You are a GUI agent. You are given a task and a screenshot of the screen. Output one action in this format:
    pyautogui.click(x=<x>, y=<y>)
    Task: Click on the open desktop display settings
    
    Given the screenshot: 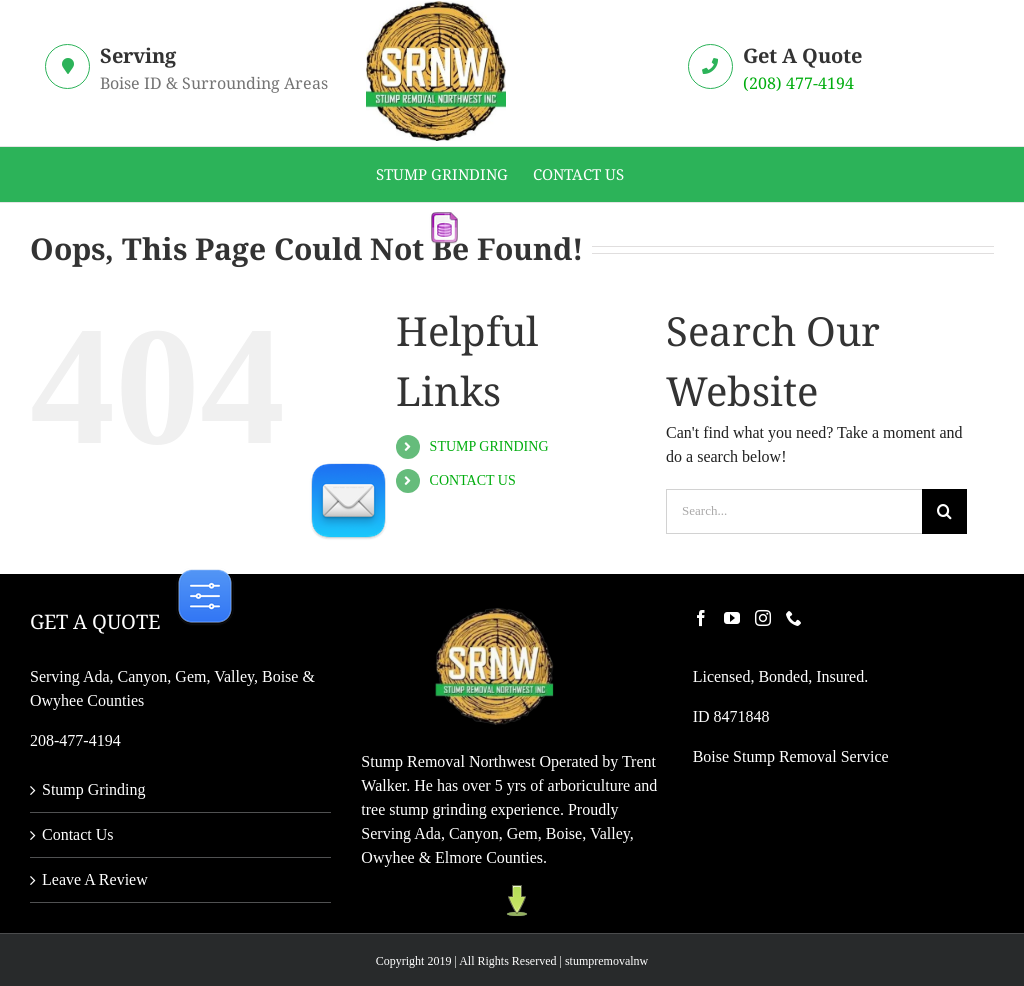 What is the action you would take?
    pyautogui.click(x=205, y=597)
    